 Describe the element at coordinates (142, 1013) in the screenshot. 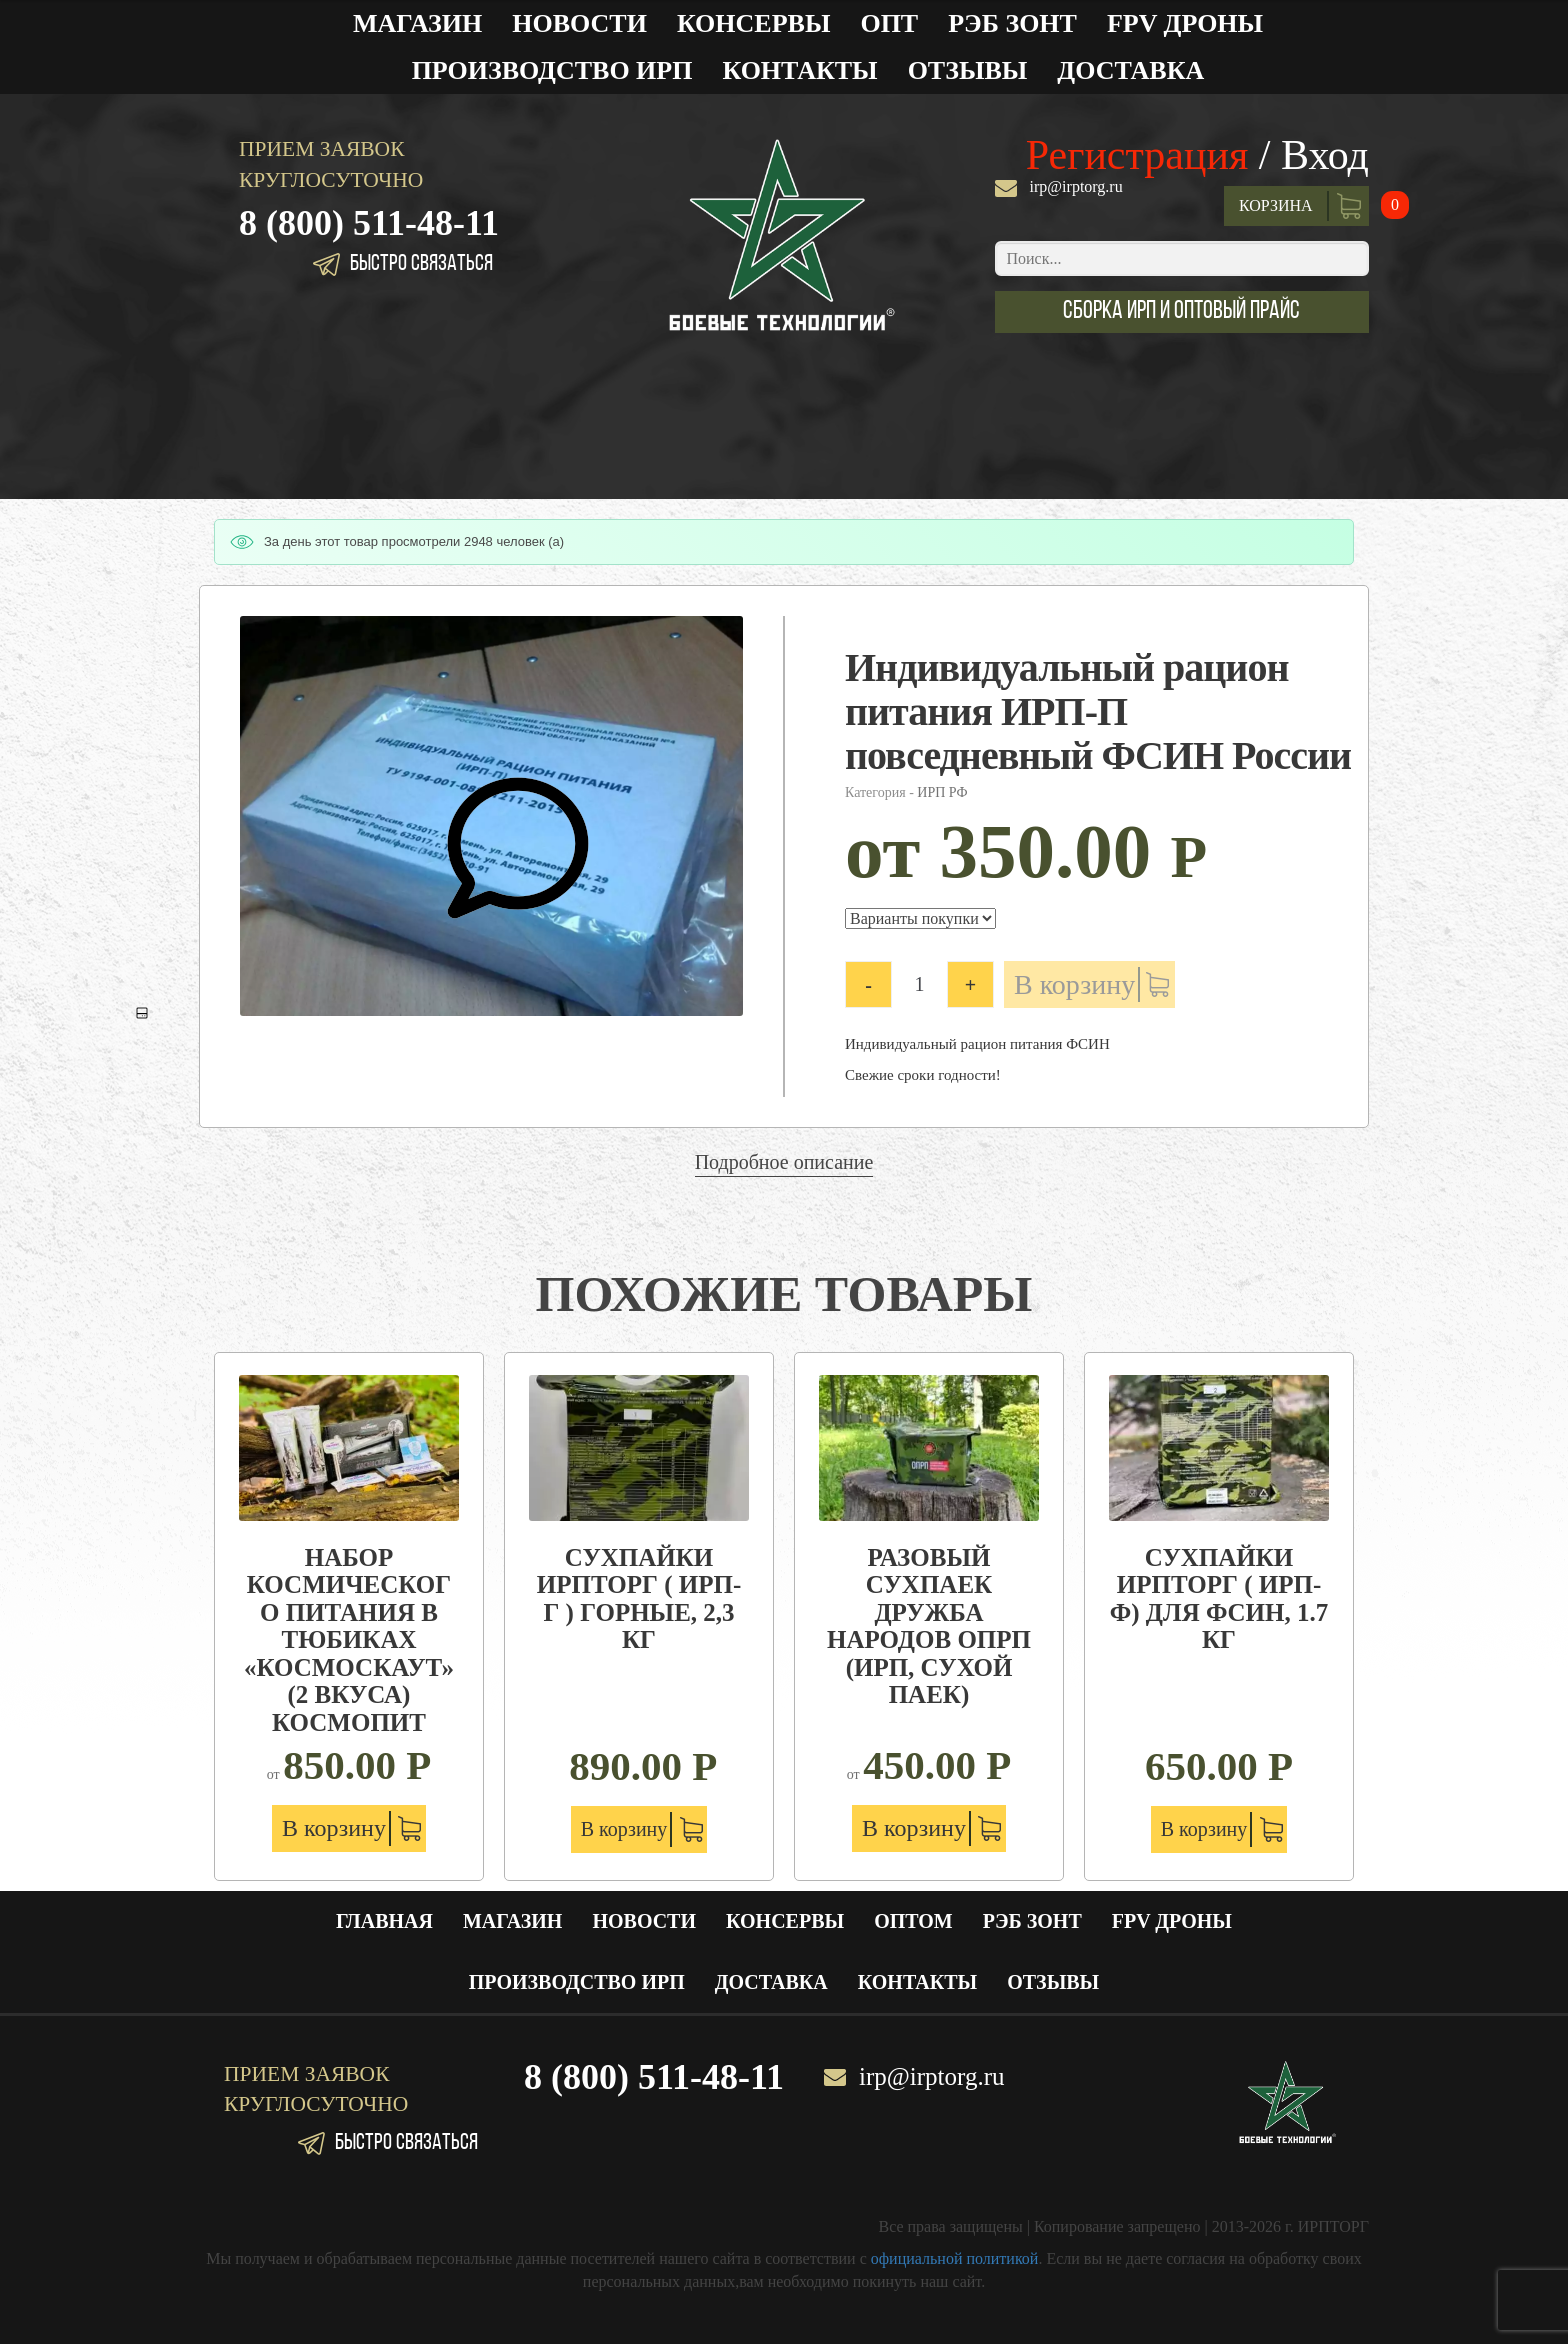

I see `access hard drive or storage settings` at that location.